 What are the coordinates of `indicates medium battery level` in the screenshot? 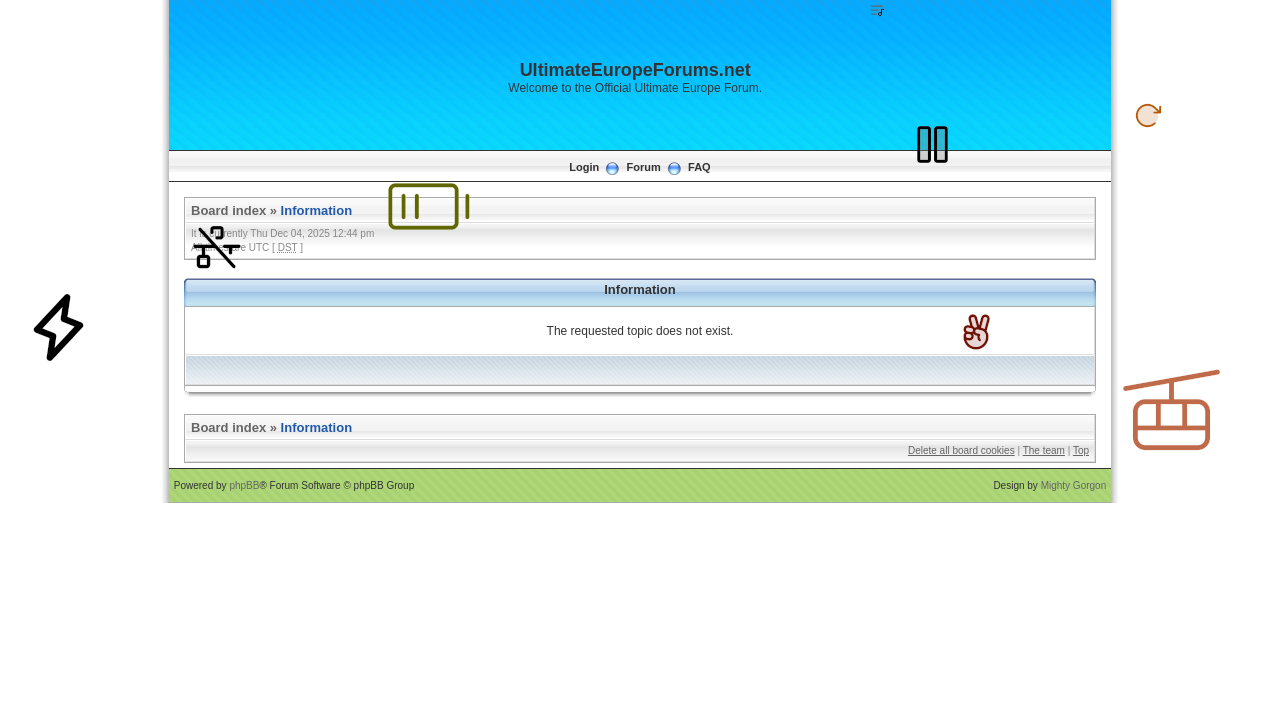 It's located at (427, 206).